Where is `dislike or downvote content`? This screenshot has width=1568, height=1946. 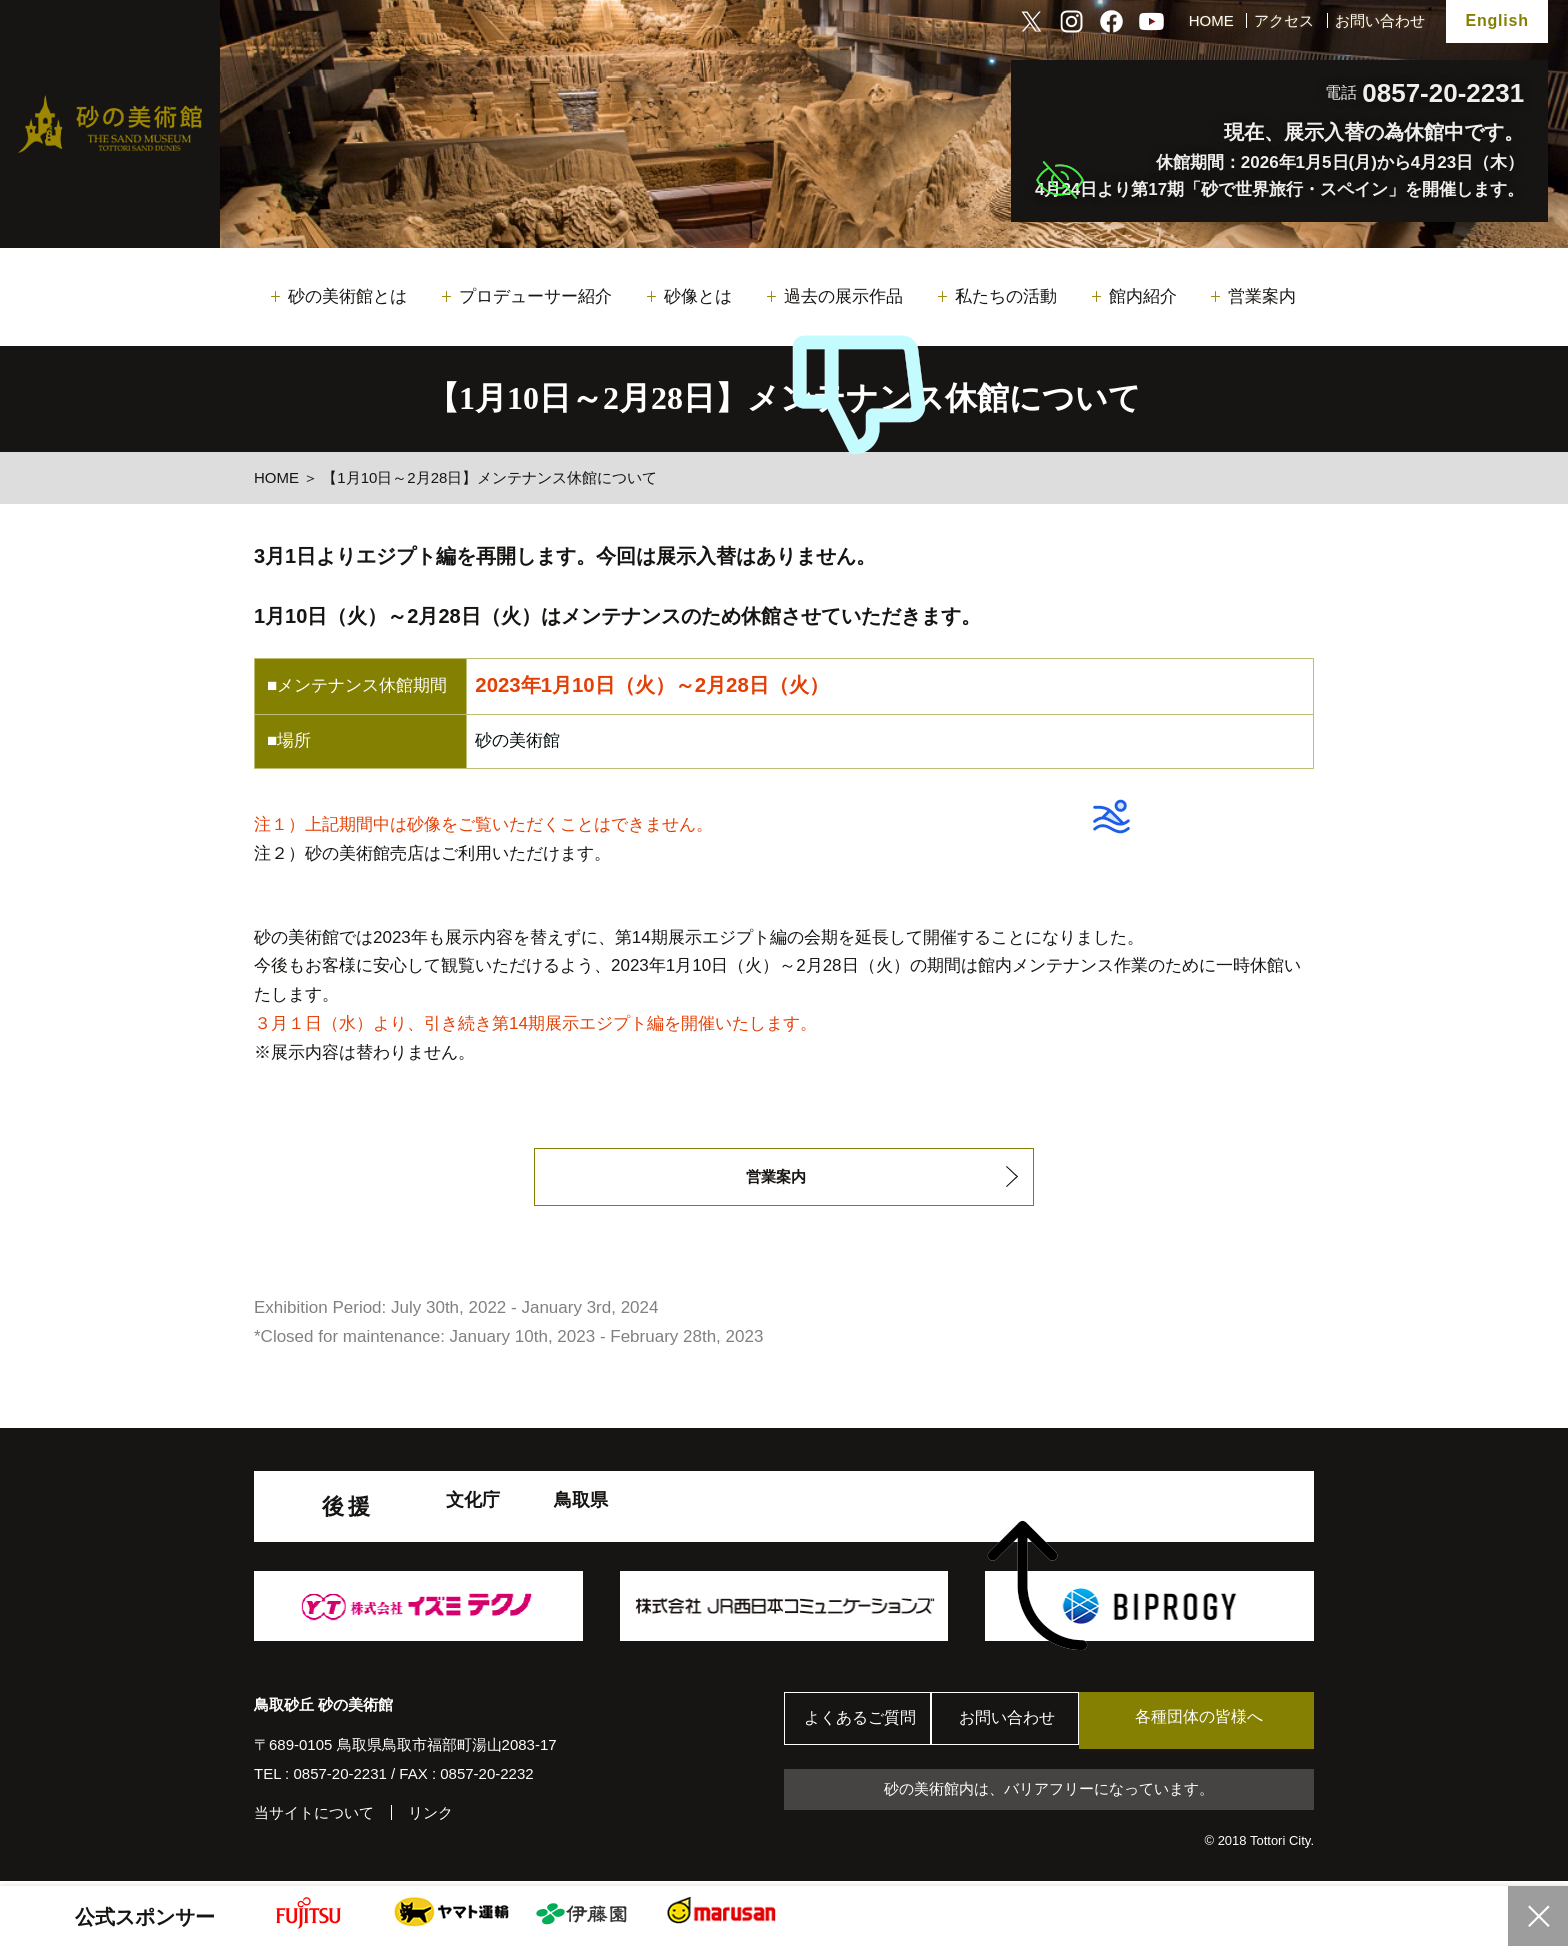 dislike or downvote content is located at coordinates (859, 388).